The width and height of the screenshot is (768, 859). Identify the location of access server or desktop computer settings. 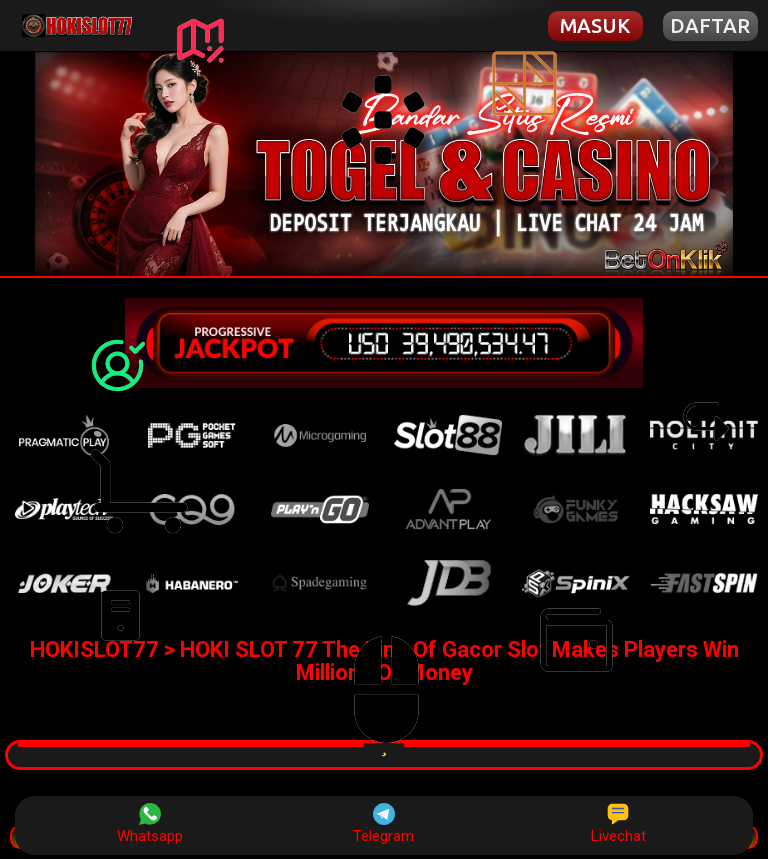
(120, 615).